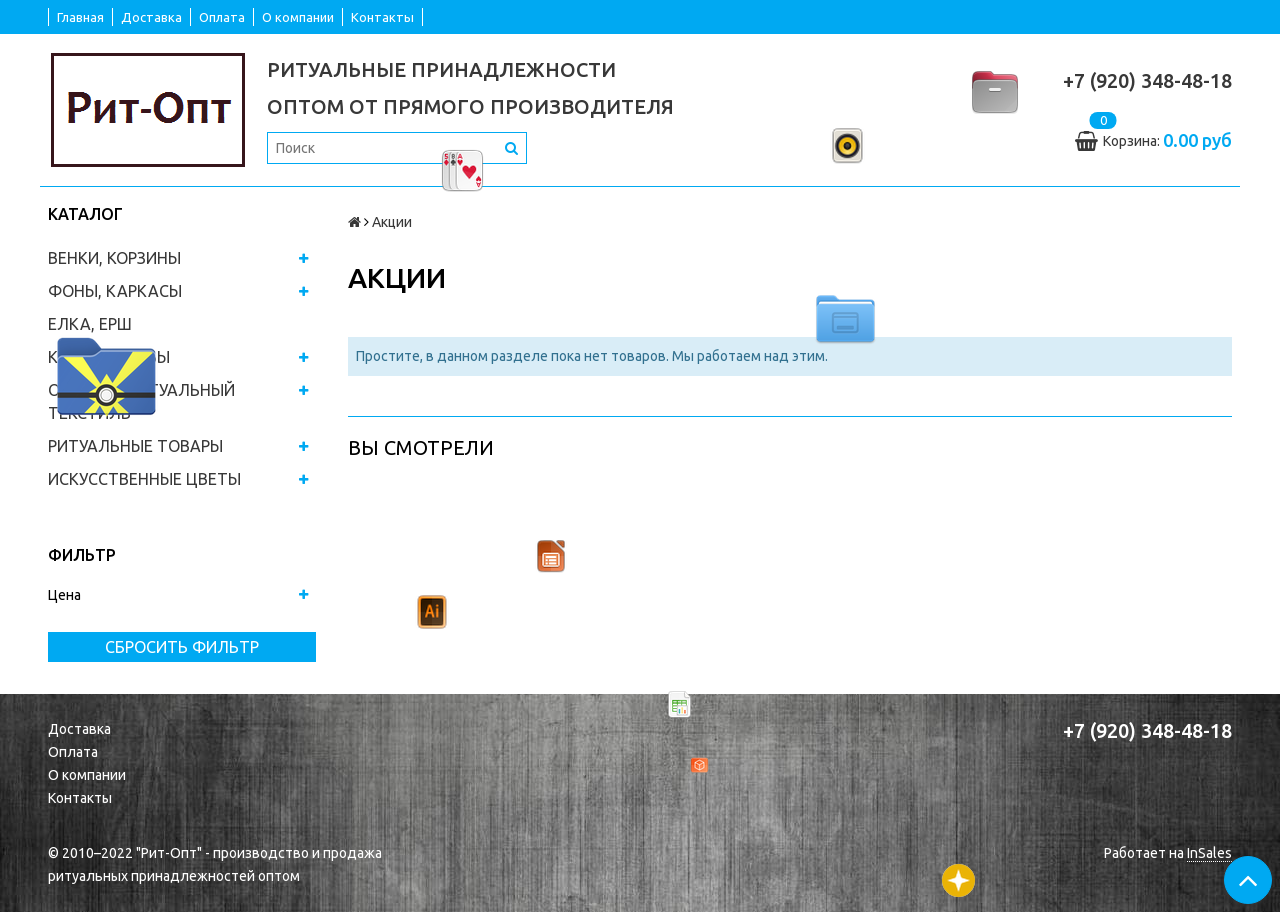 The width and height of the screenshot is (1280, 912). Describe the element at coordinates (699, 764) in the screenshot. I see `open a 3D model file` at that location.